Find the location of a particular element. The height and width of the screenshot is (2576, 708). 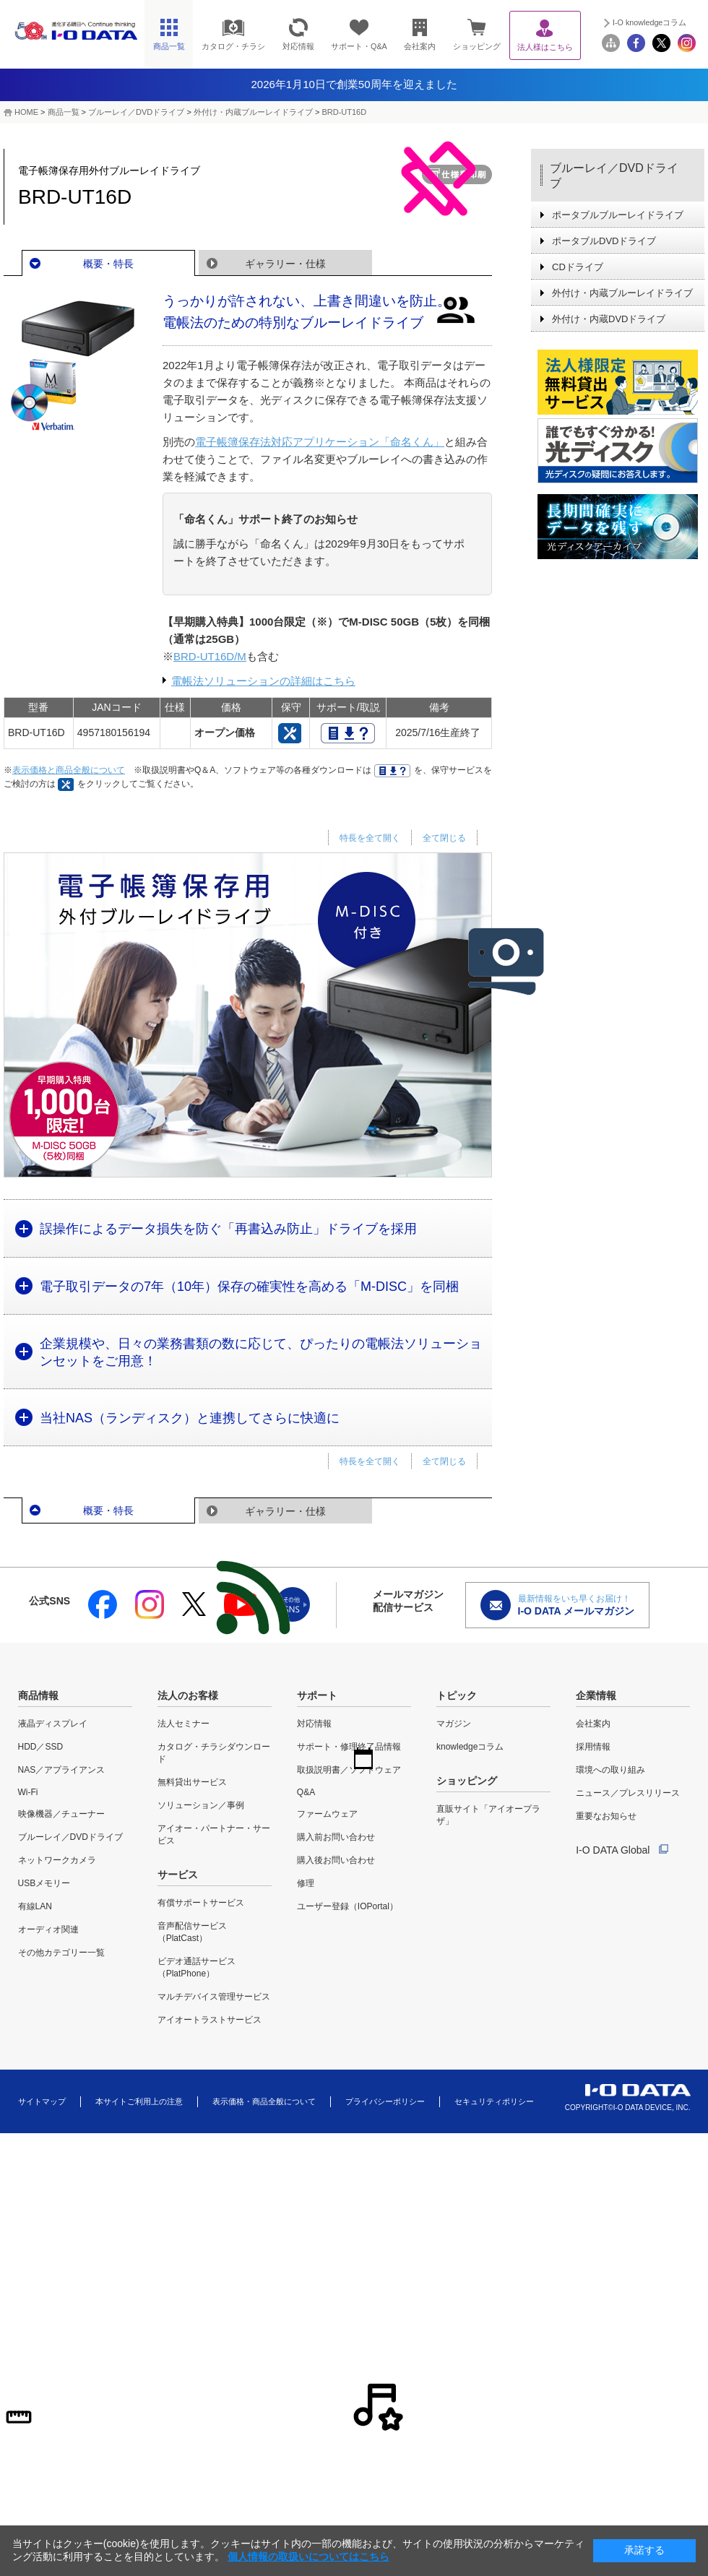

subscribe to RSS feed is located at coordinates (253, 1597).